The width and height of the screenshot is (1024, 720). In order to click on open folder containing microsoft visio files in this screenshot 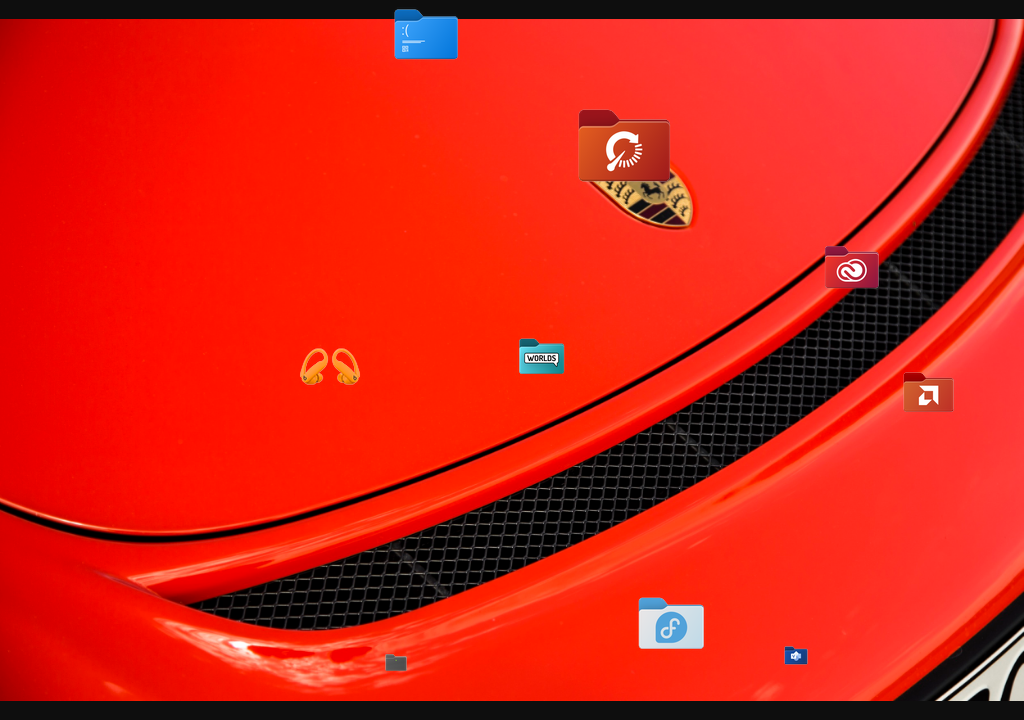, I will do `click(796, 656)`.